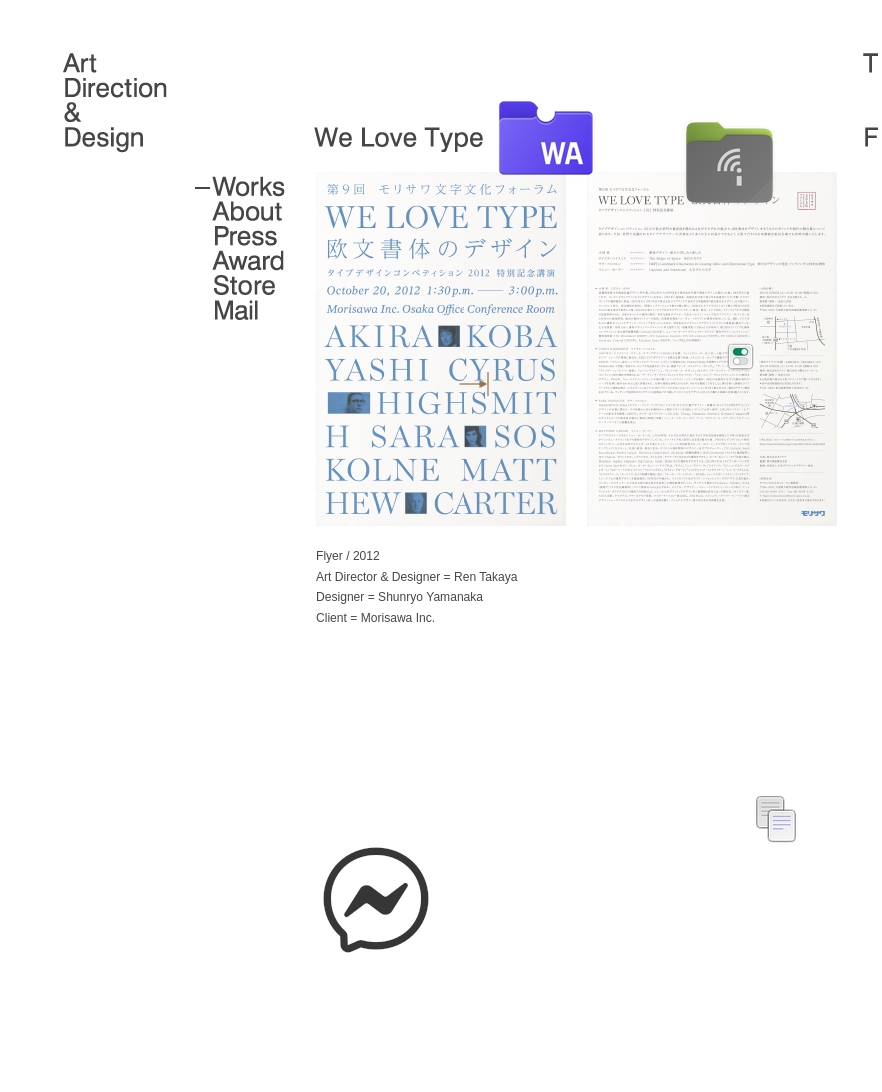 Image resolution: width=882 pixels, height=1092 pixels. Describe the element at coordinates (740, 356) in the screenshot. I see `access system settings and preferences` at that location.